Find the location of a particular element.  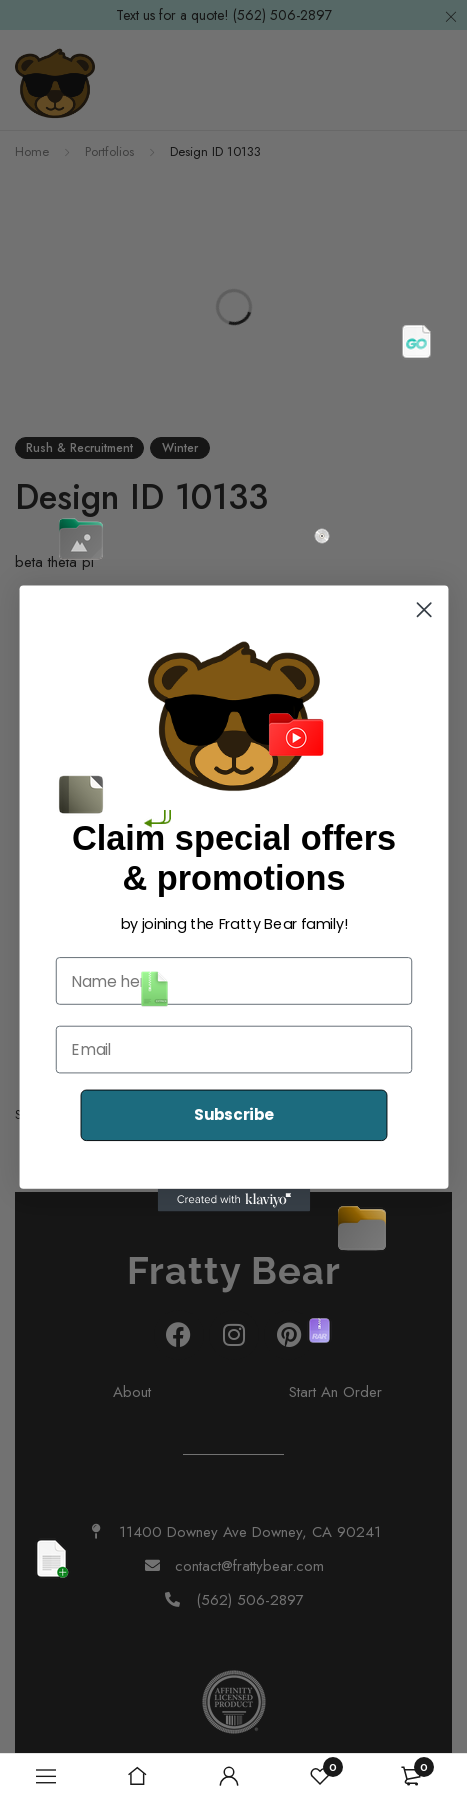

access CD/DVD drive or disc reader is located at coordinates (322, 536).